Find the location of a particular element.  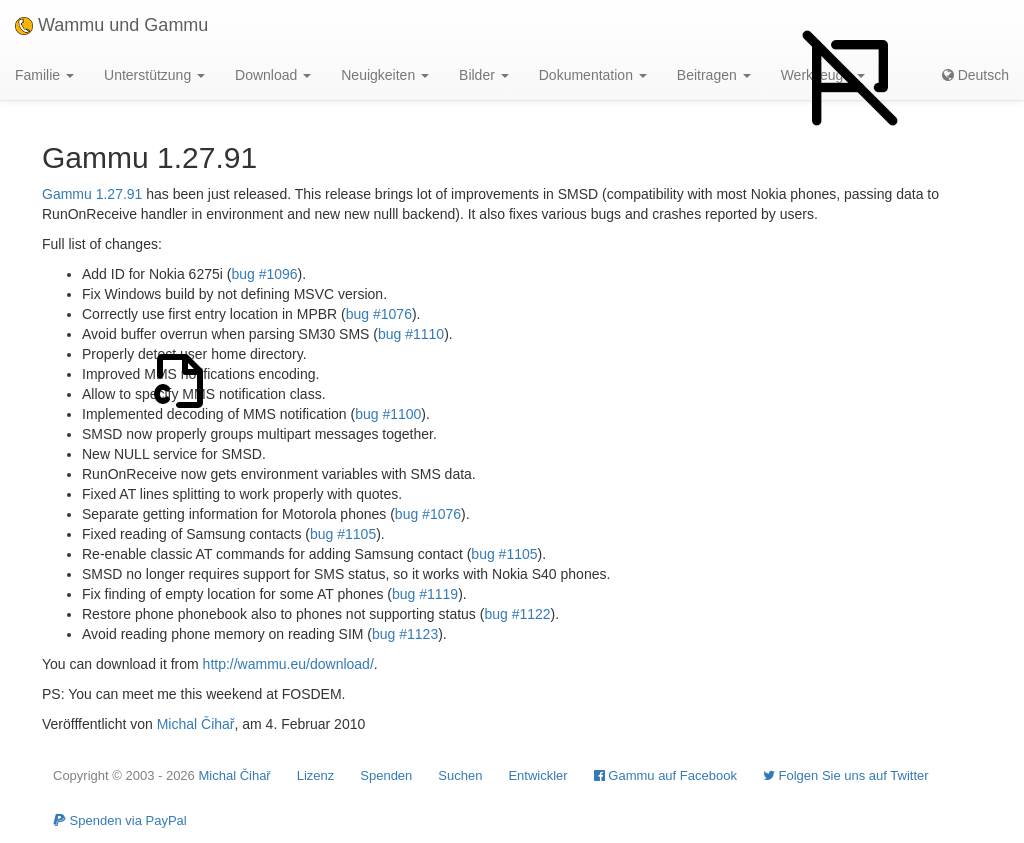

disable or turn off flag notifications is located at coordinates (850, 78).